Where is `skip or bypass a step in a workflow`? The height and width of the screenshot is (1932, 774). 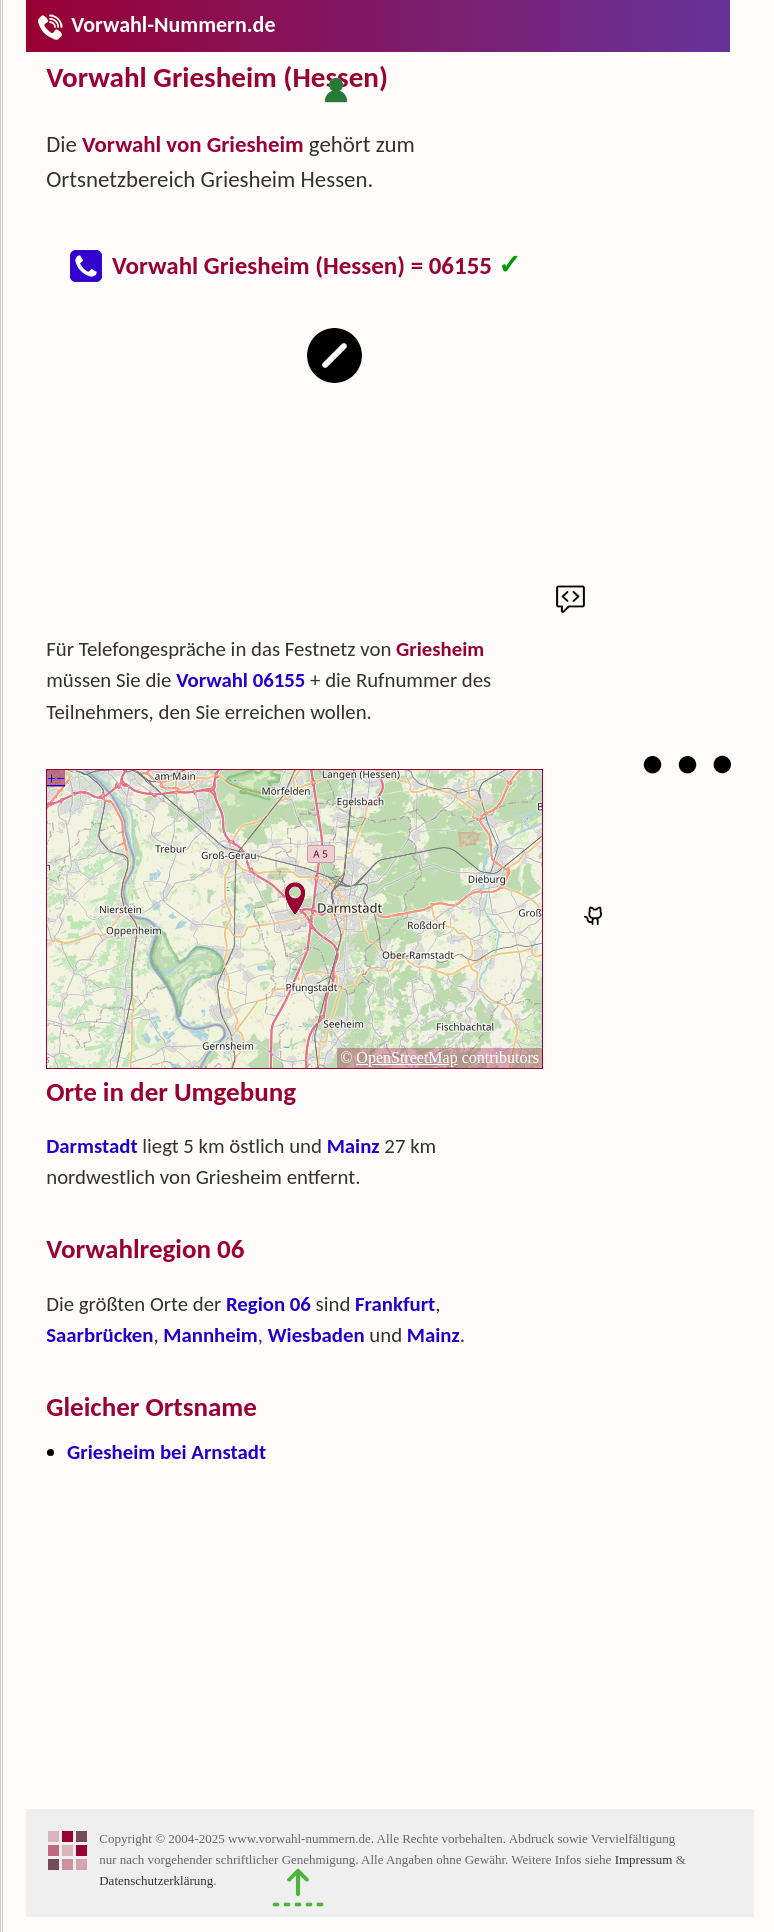 skip or bypass a step in a workflow is located at coordinates (334, 355).